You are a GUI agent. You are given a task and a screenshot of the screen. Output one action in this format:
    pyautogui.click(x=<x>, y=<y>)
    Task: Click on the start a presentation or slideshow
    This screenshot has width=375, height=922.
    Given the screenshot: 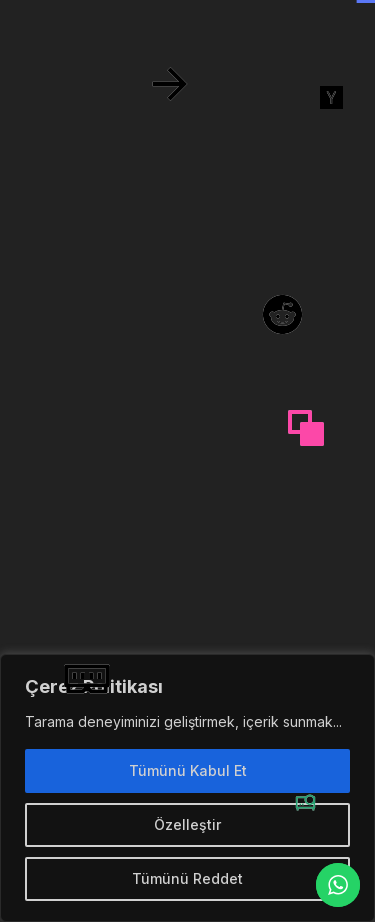 What is the action you would take?
    pyautogui.click(x=305, y=802)
    